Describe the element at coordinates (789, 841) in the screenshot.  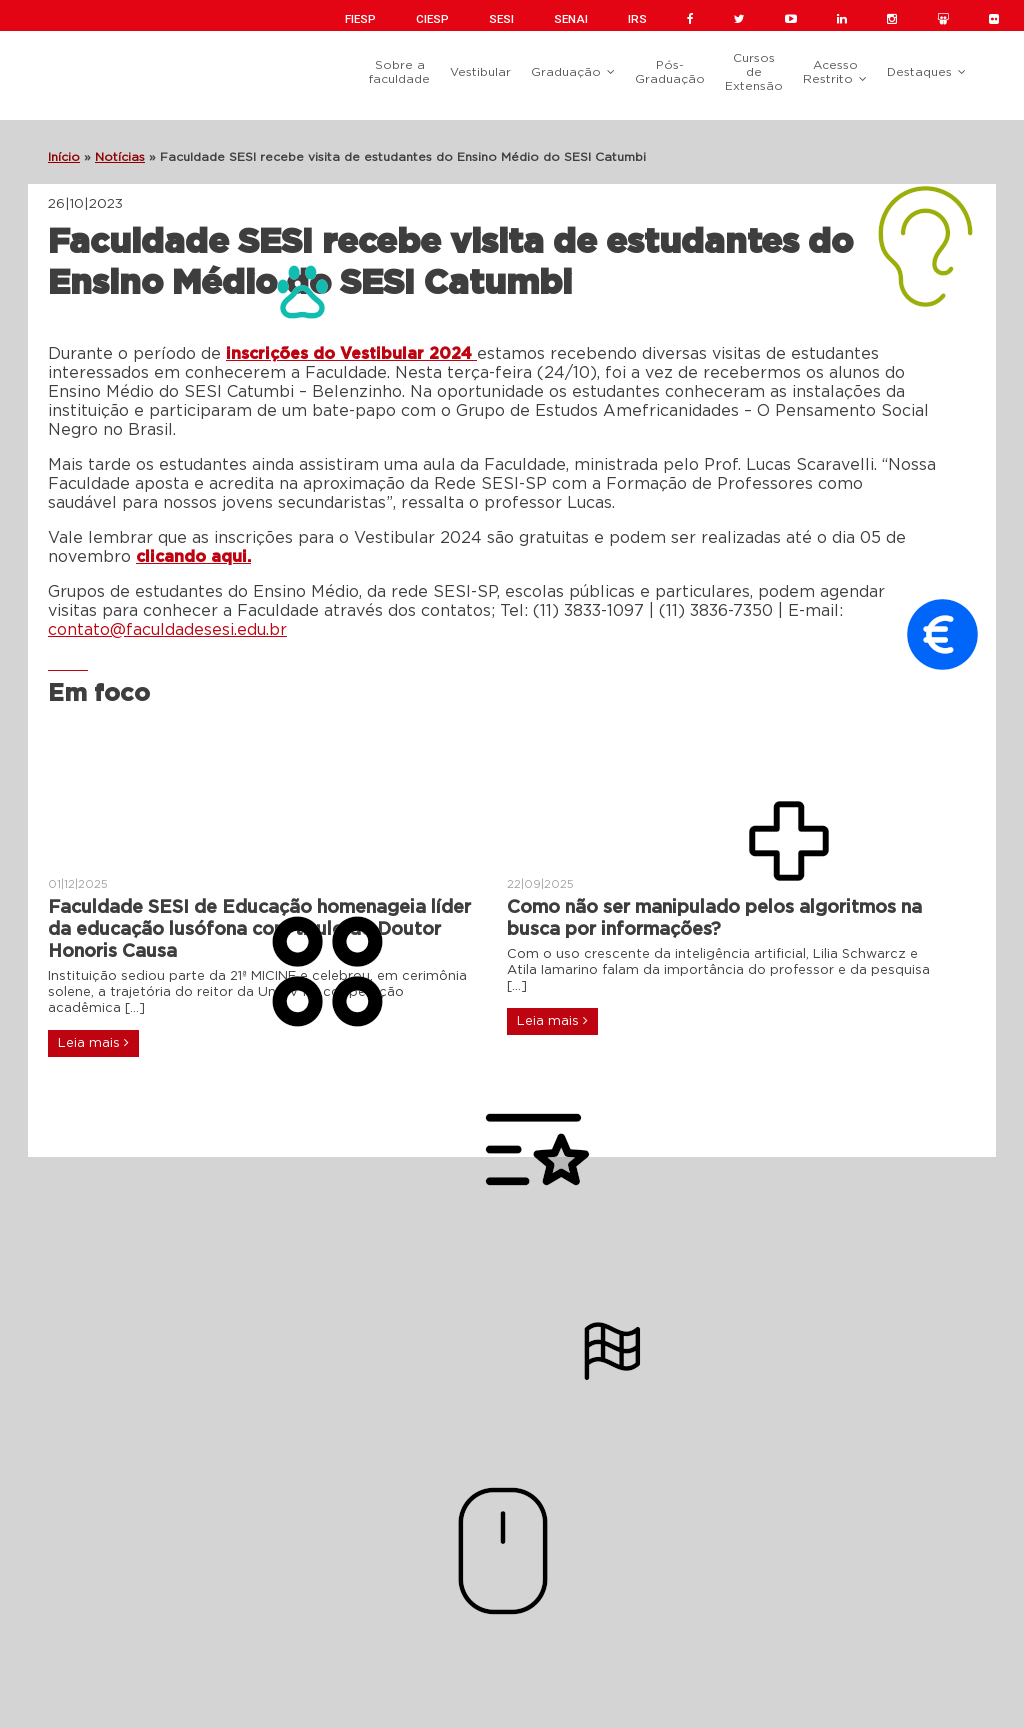
I see `access health or medical information` at that location.